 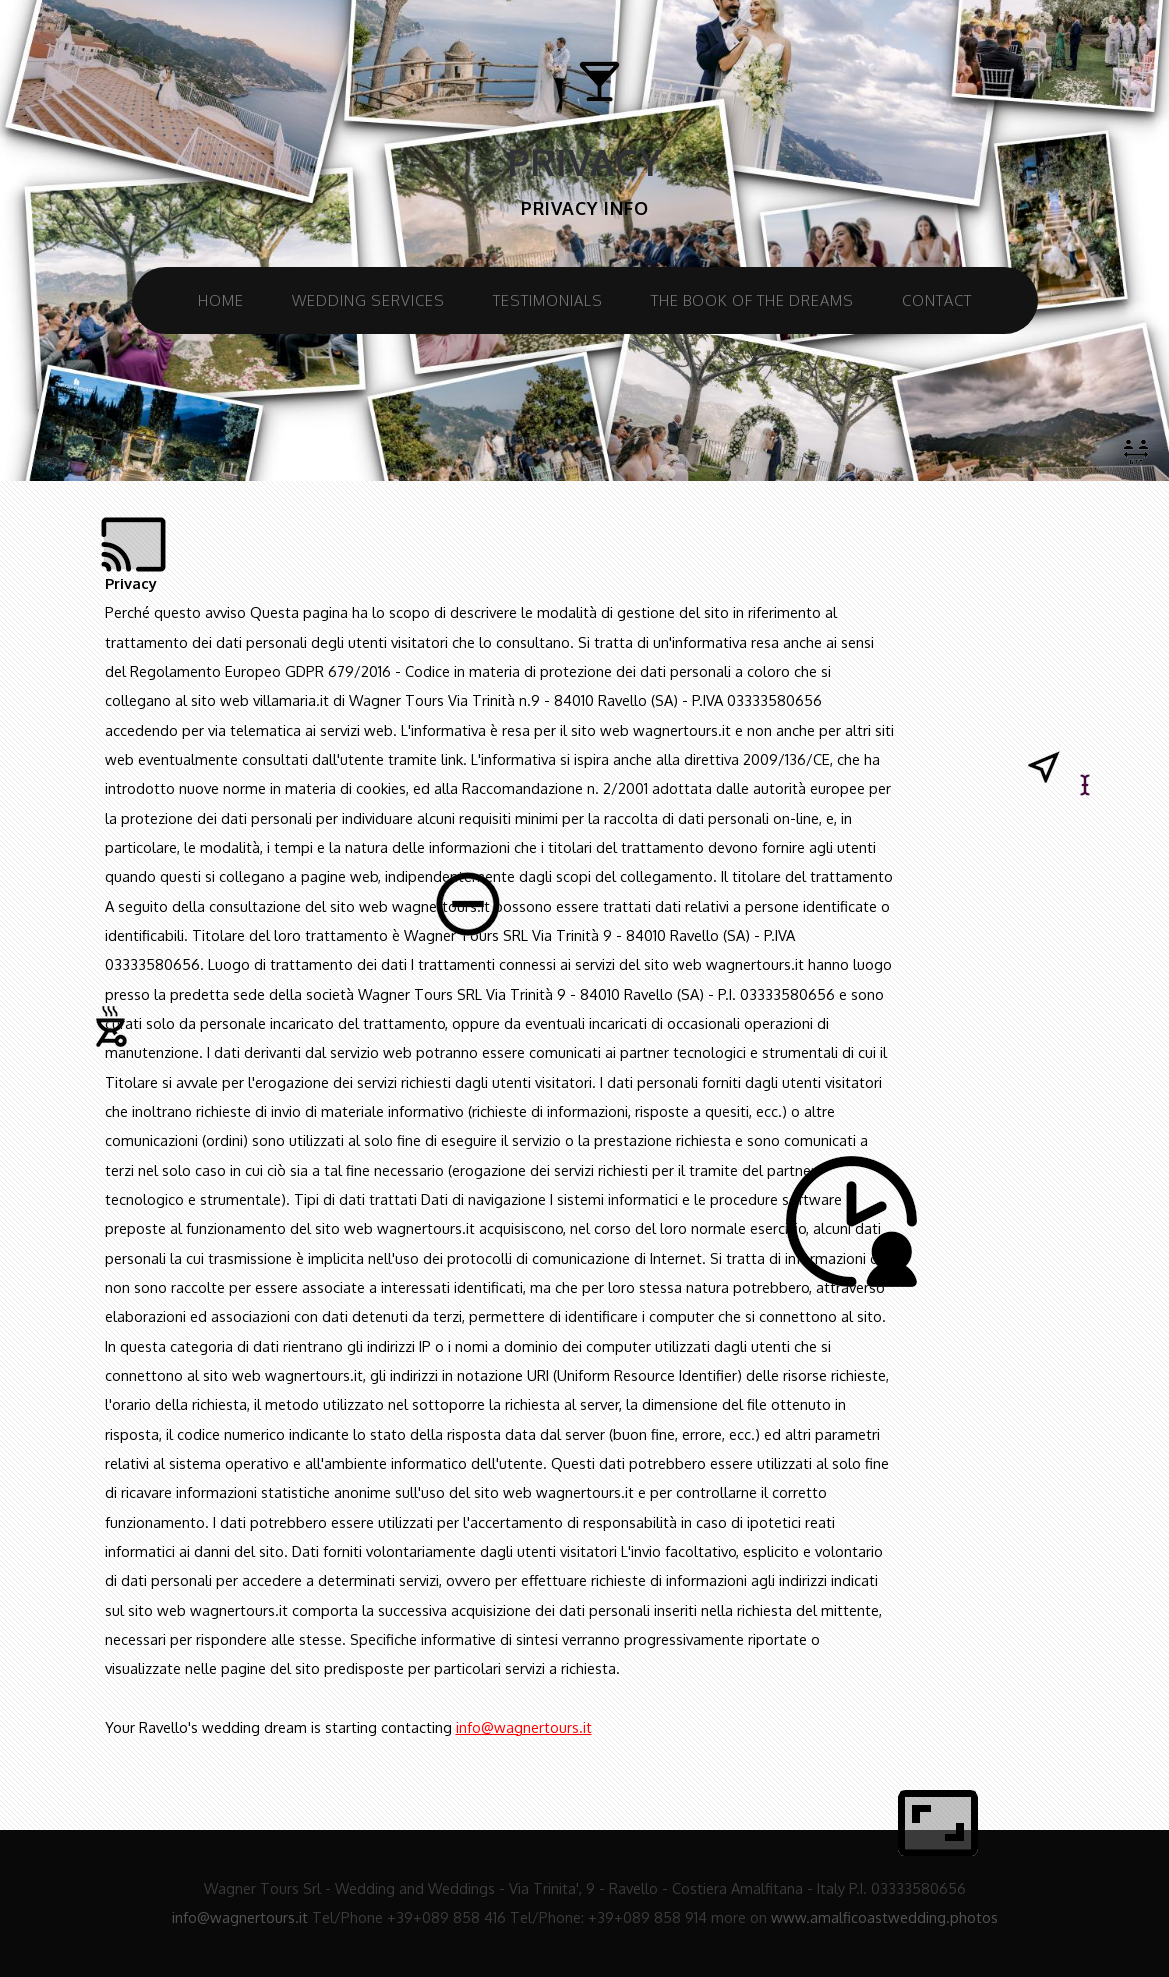 What do you see at coordinates (468, 904) in the screenshot?
I see `remove an item from a list` at bounding box center [468, 904].